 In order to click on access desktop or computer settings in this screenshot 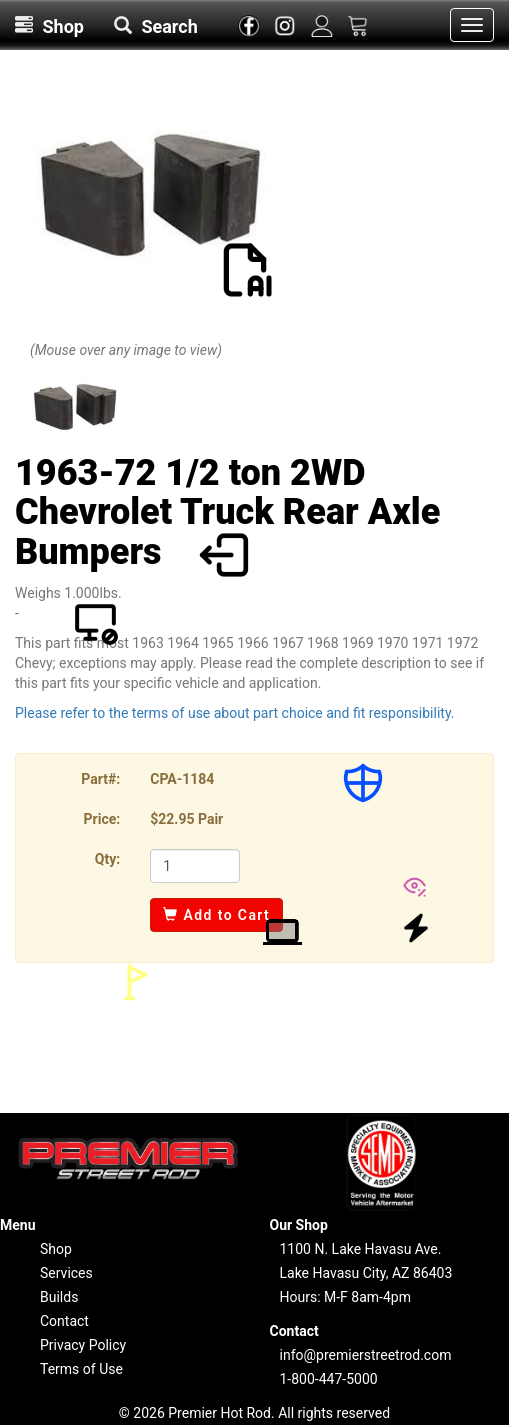, I will do `click(282, 932)`.